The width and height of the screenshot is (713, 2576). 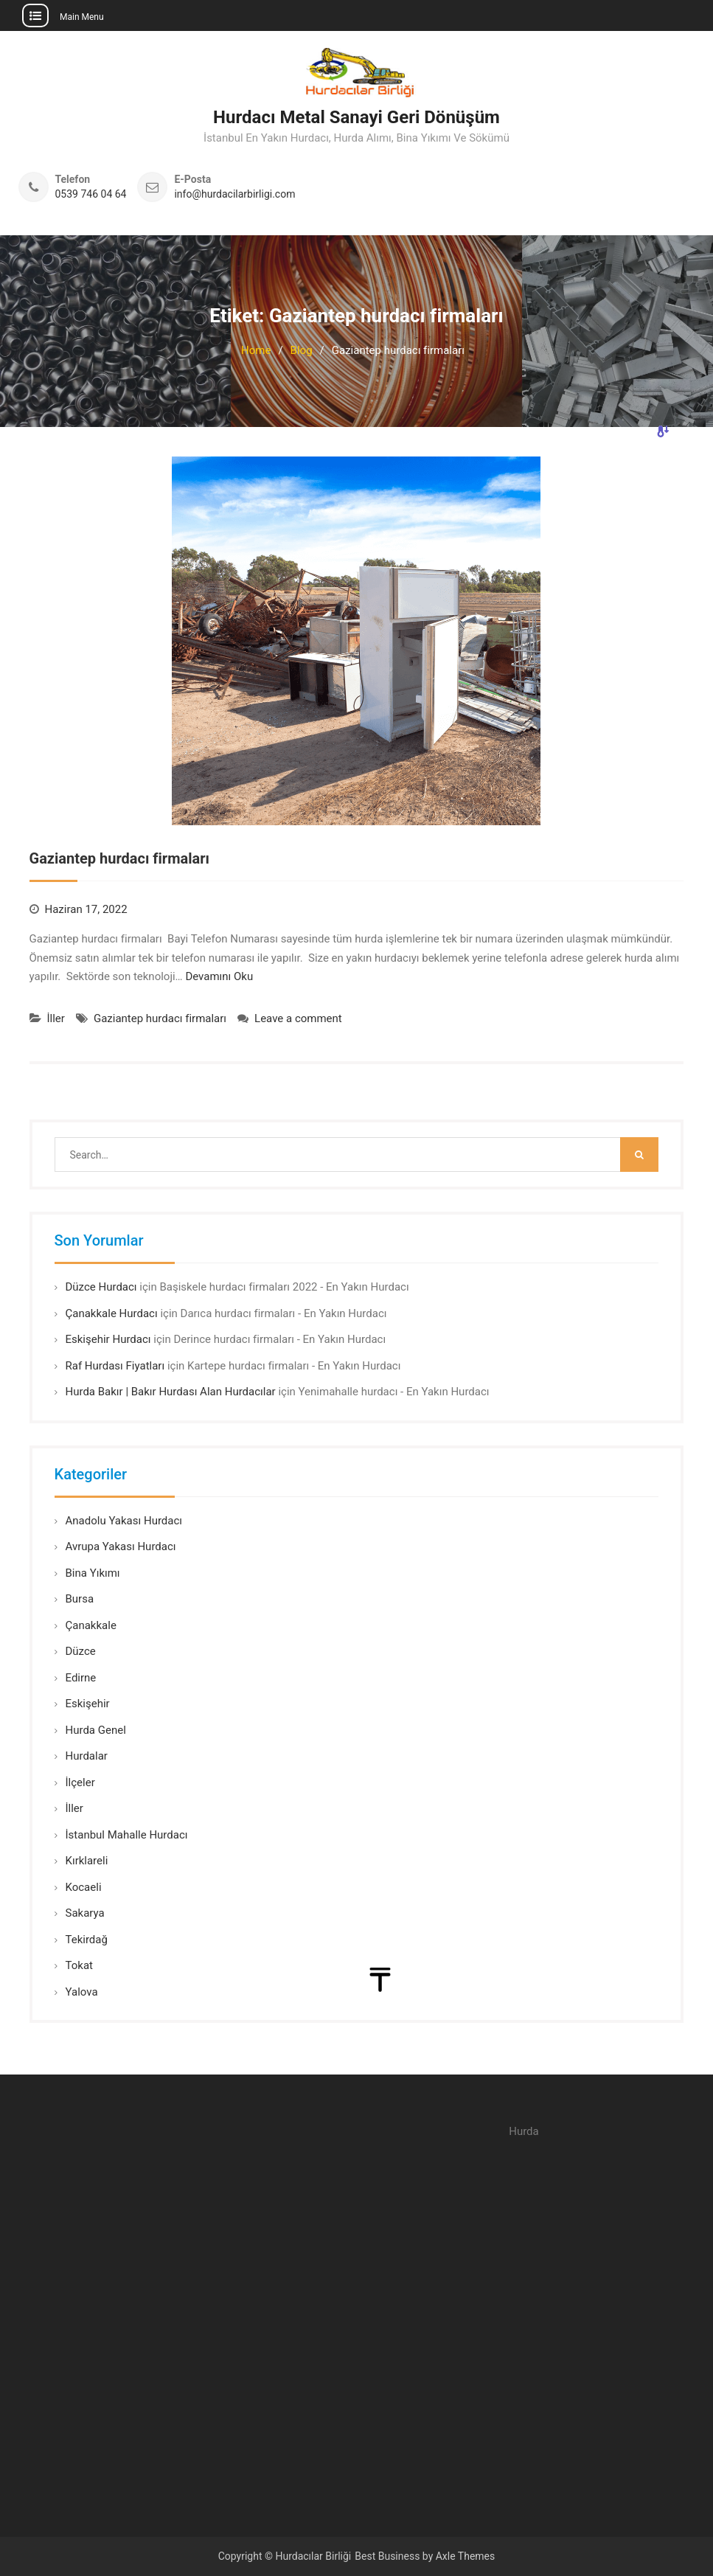 What do you see at coordinates (663, 431) in the screenshot?
I see `indicates temperature is decreasing` at bounding box center [663, 431].